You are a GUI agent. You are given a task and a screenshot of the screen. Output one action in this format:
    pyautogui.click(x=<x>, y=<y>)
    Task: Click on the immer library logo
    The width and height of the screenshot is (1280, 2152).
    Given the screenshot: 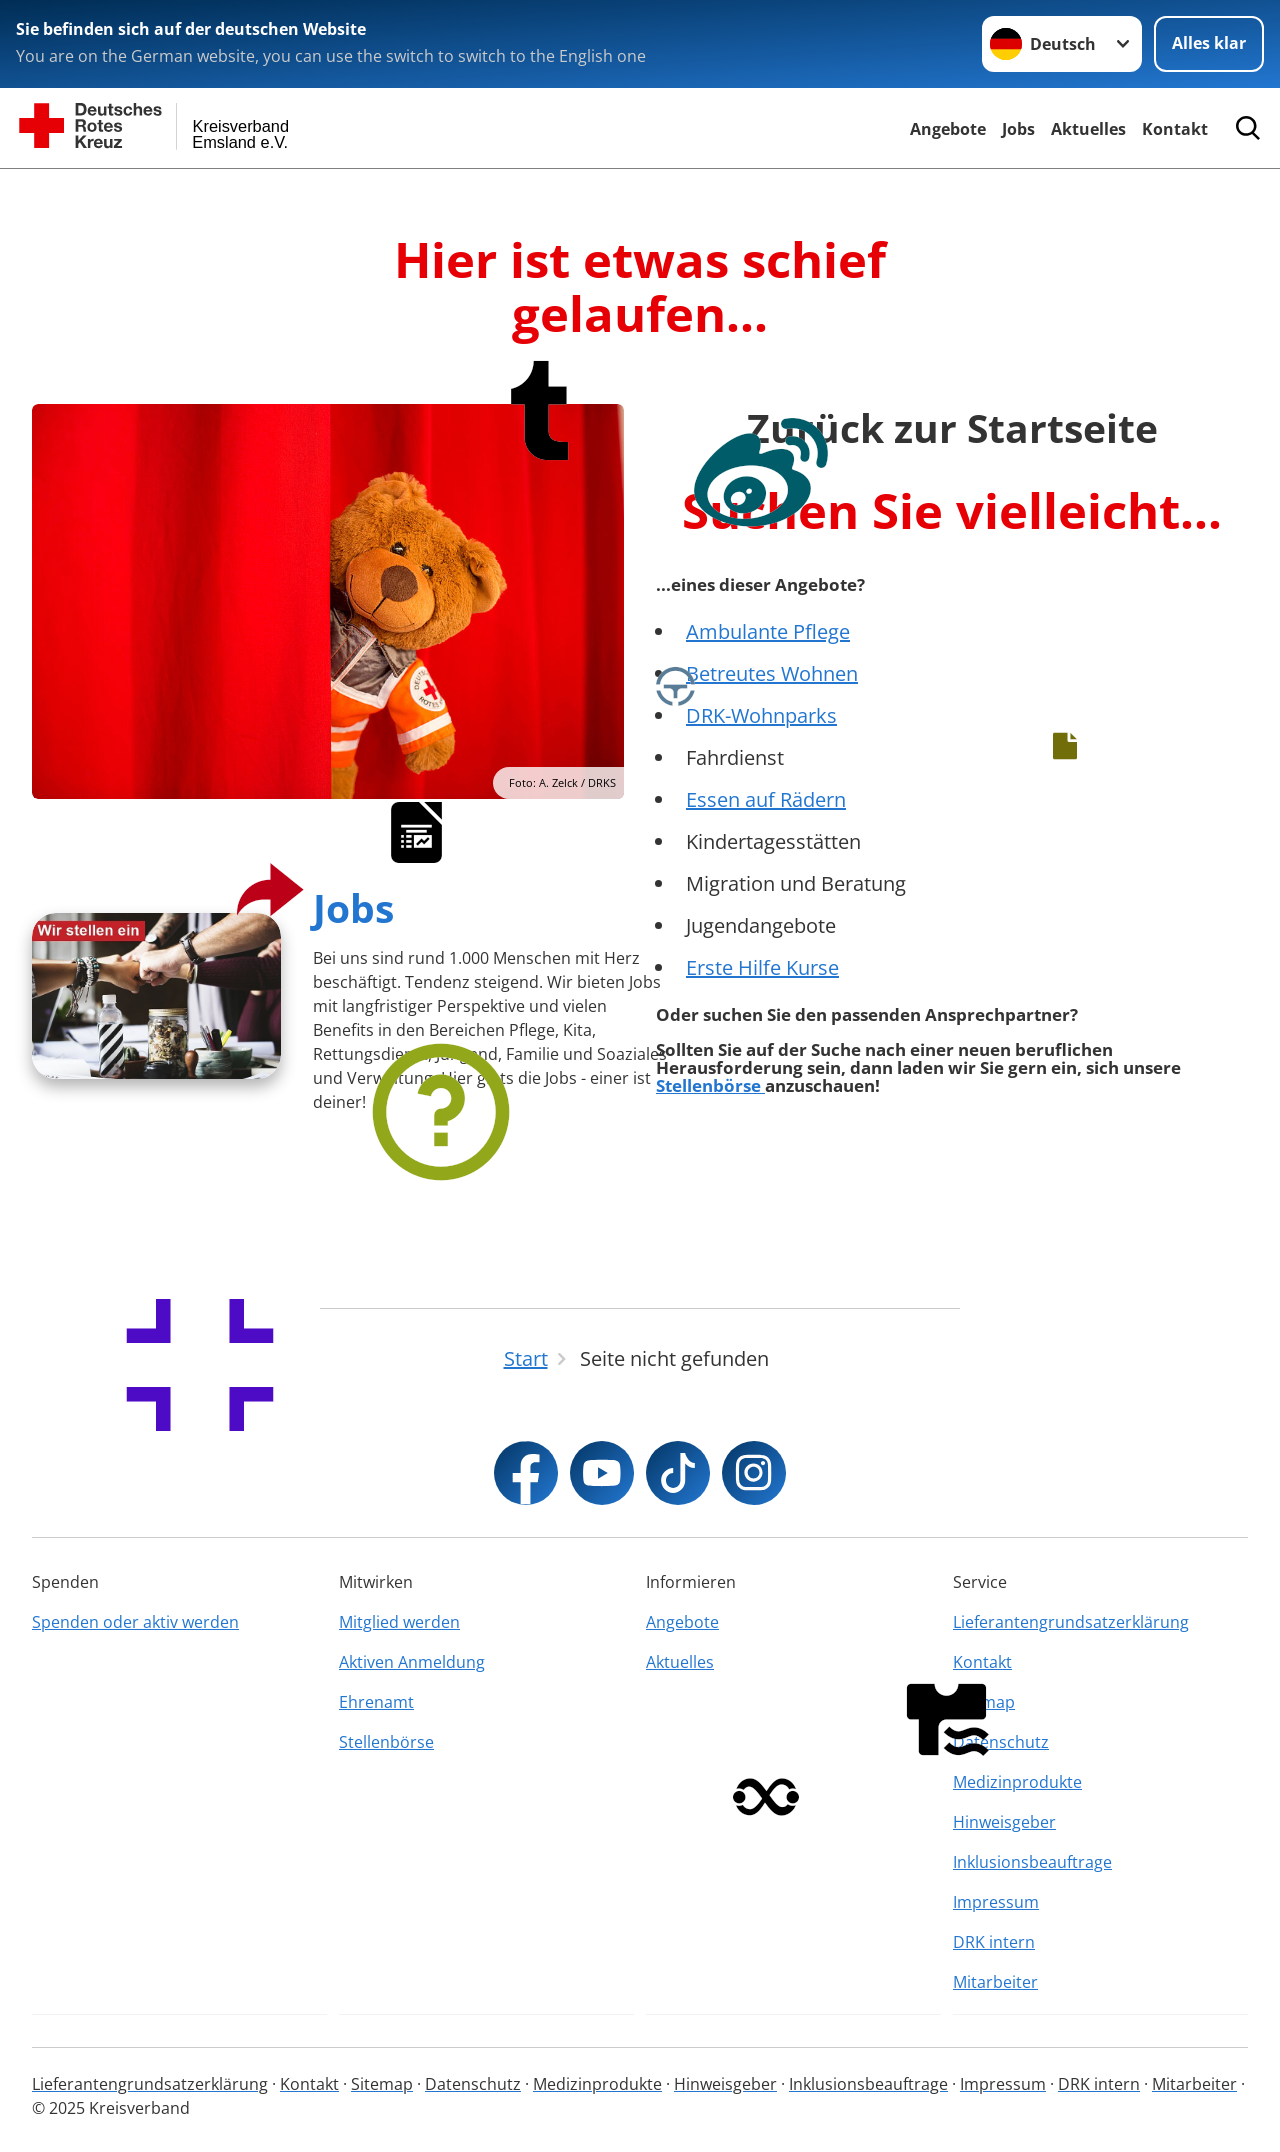 What is the action you would take?
    pyautogui.click(x=766, y=1797)
    